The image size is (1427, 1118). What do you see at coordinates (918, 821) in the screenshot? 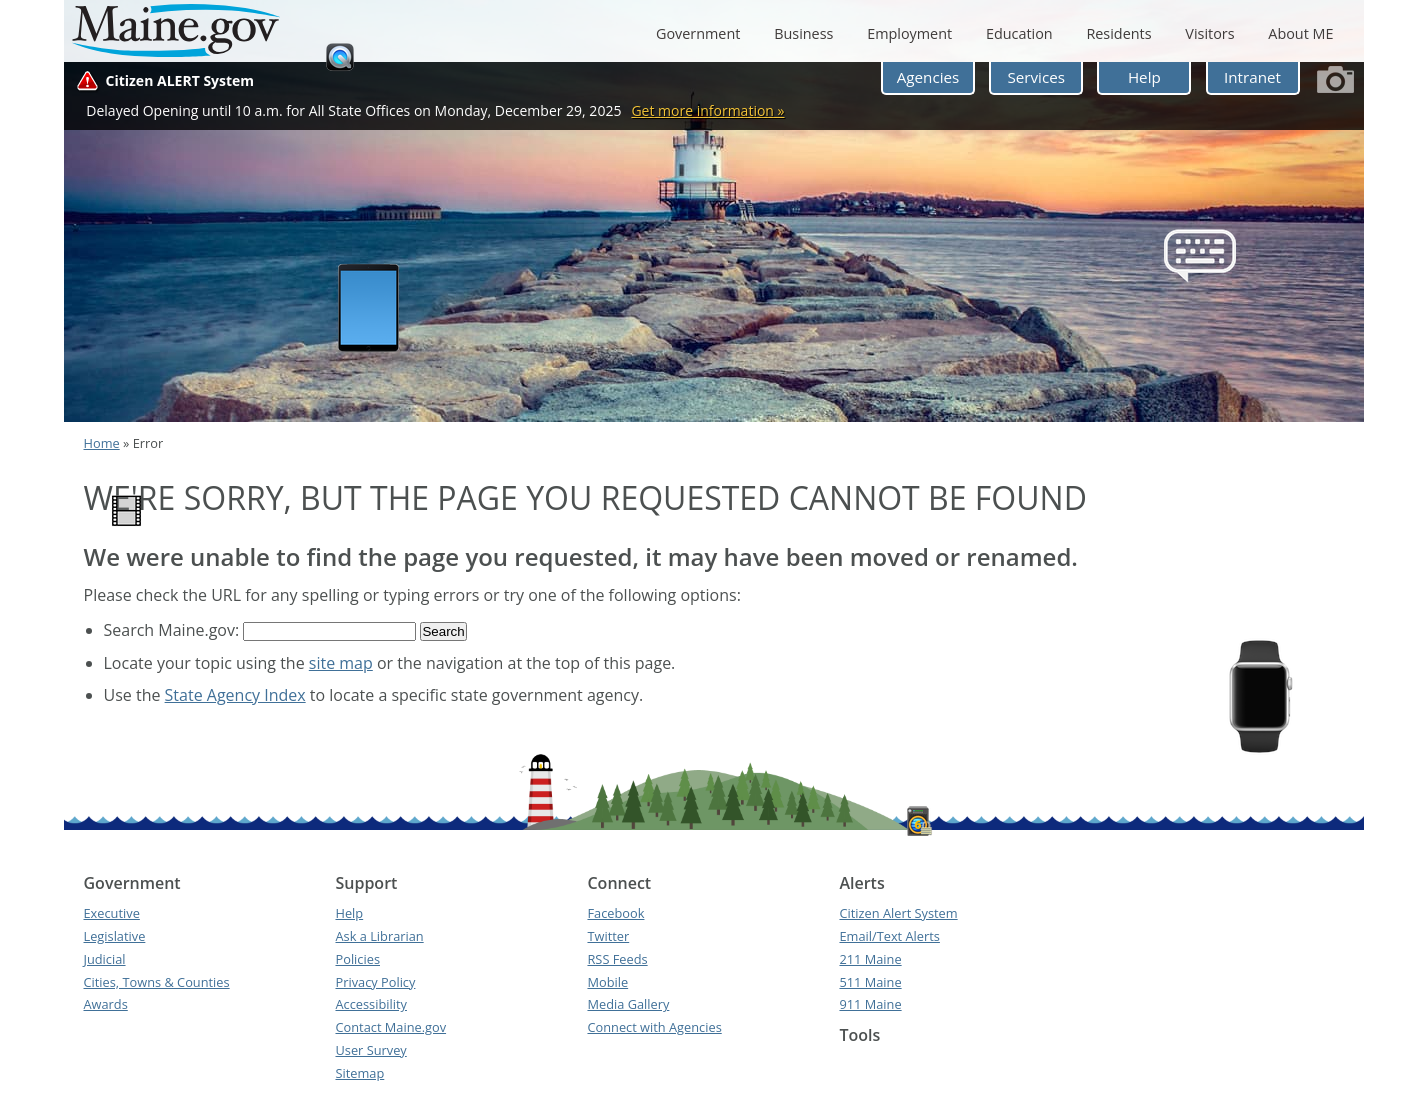
I see `locked RAID 6 storage array` at bounding box center [918, 821].